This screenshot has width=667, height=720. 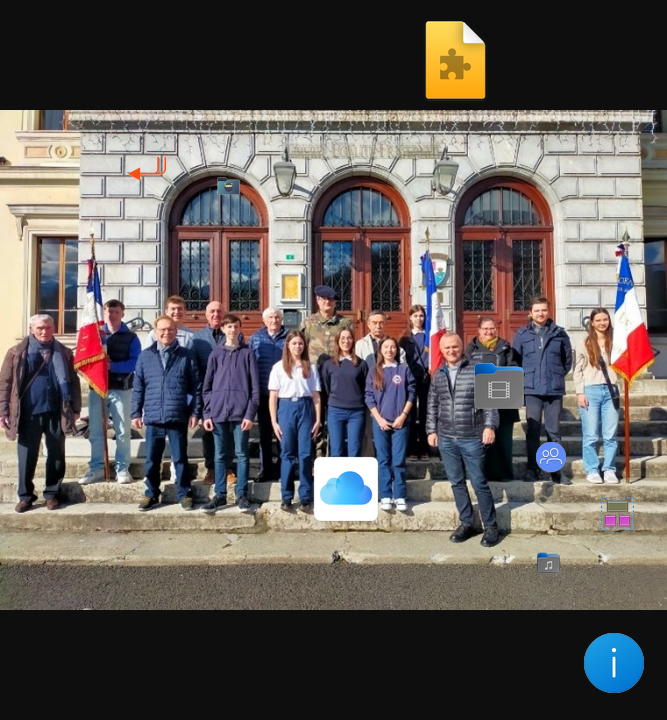 I want to click on open your music folder, so click(x=548, y=562).